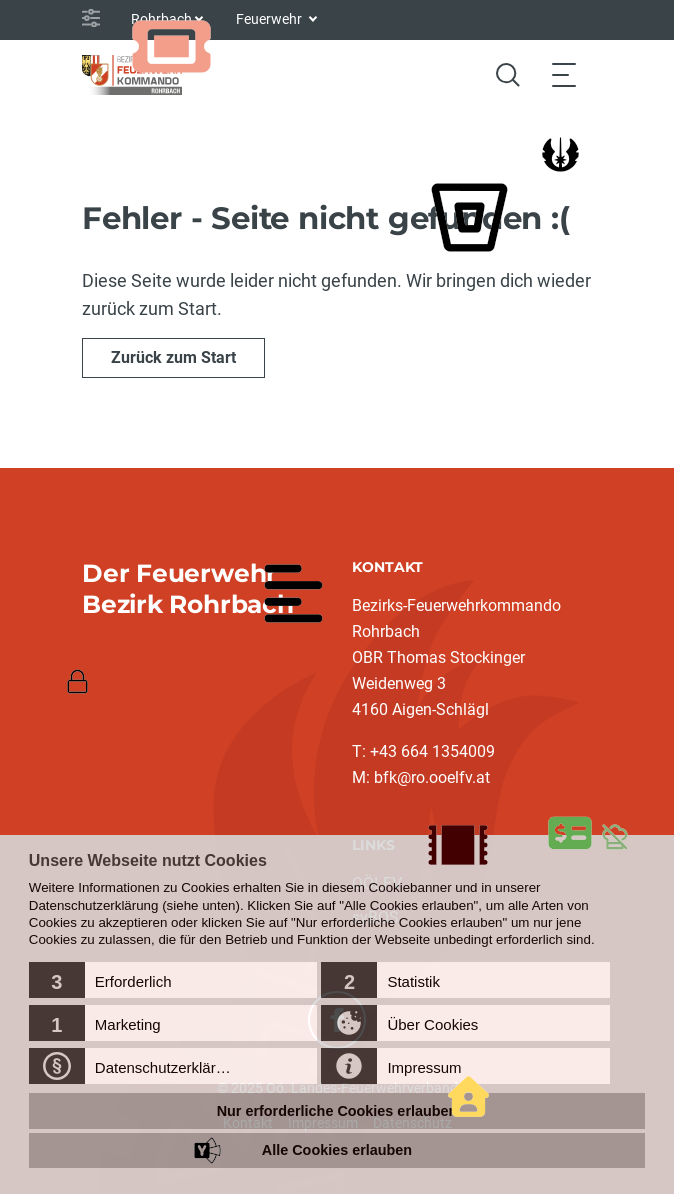 This screenshot has width=674, height=1194. I want to click on view rug or carpet products, so click(458, 845).